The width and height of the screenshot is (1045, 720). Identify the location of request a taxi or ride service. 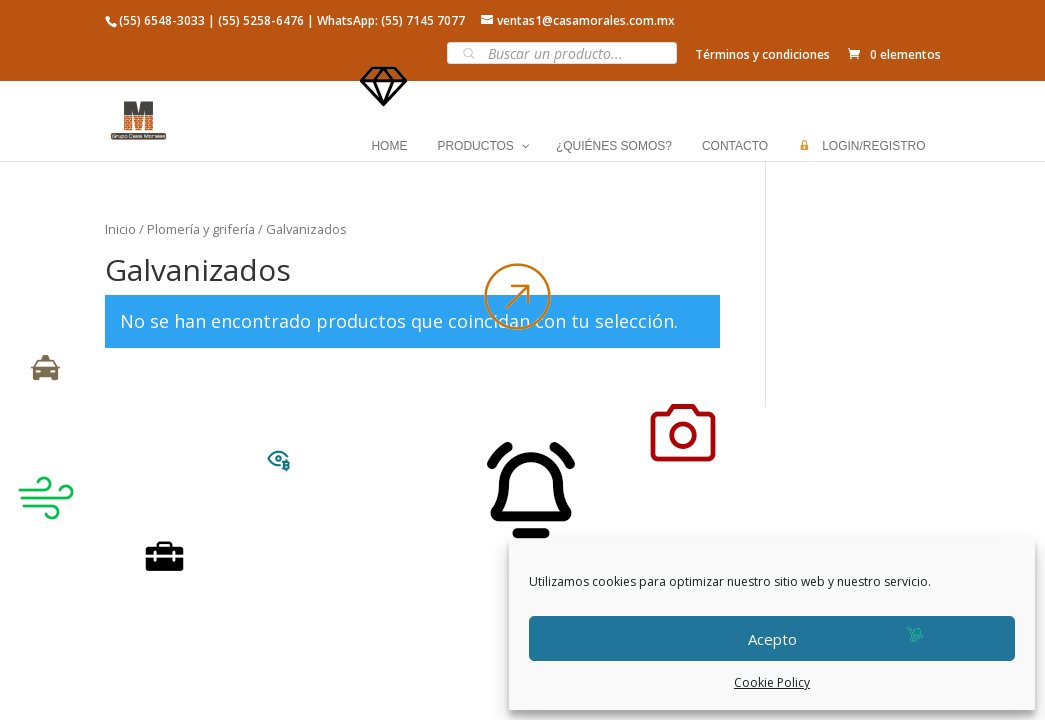
(45, 369).